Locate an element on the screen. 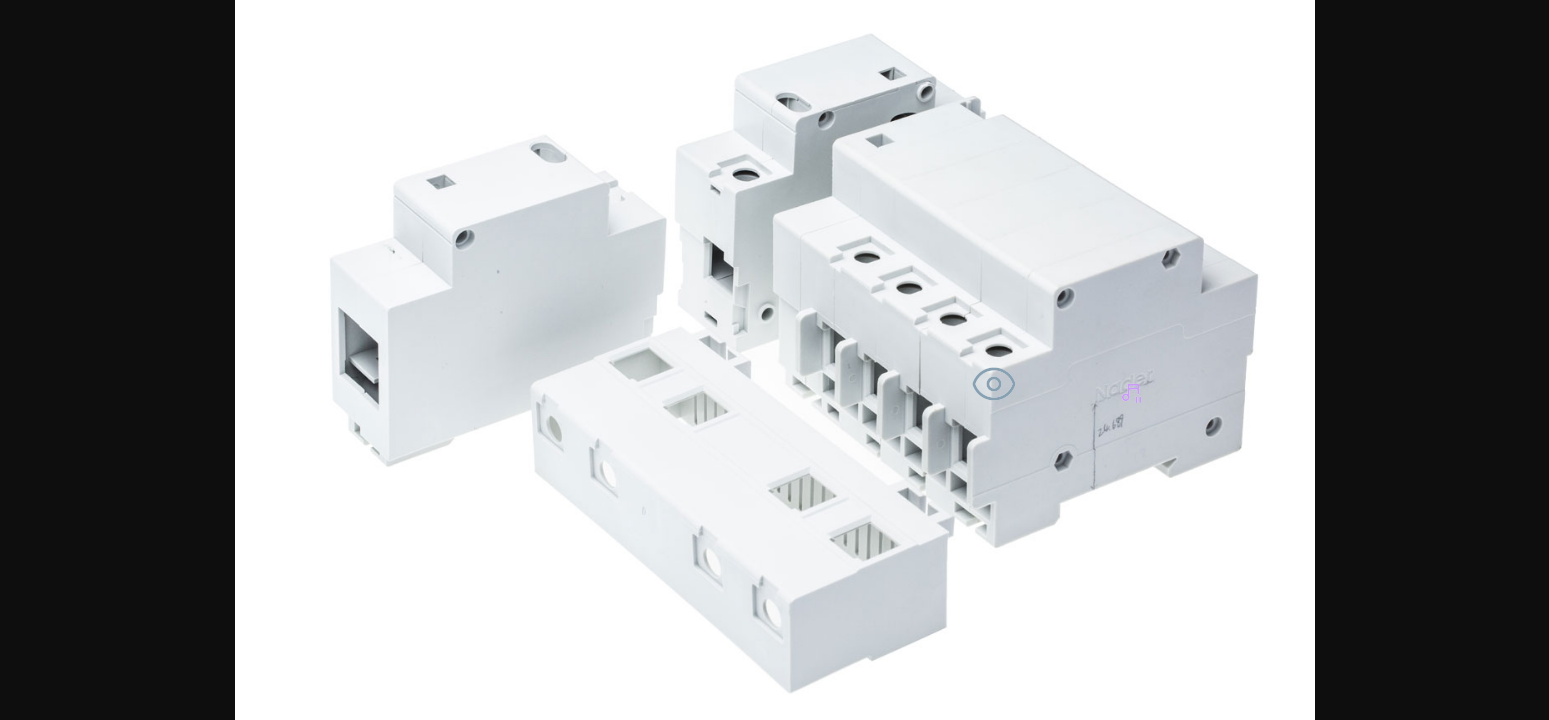 This screenshot has width=1549, height=720. pause the currently playing music is located at coordinates (1131, 392).